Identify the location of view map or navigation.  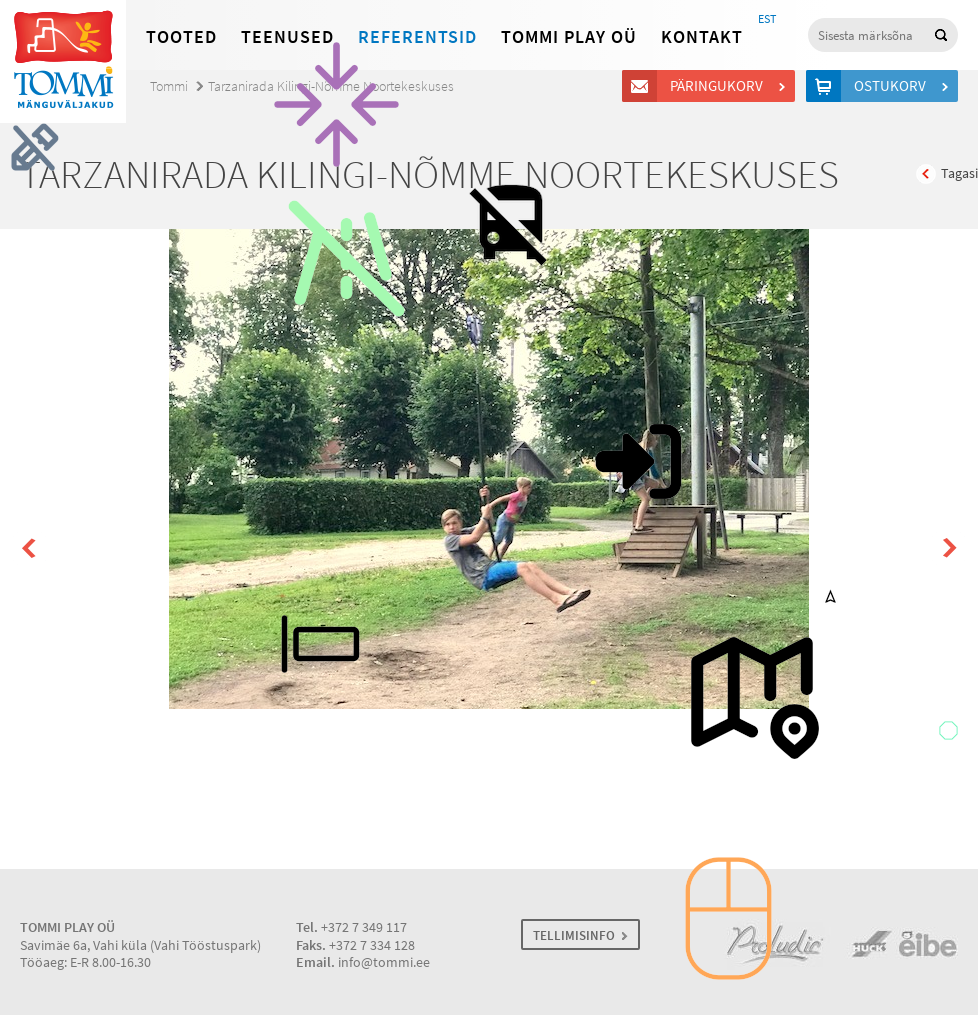
(752, 692).